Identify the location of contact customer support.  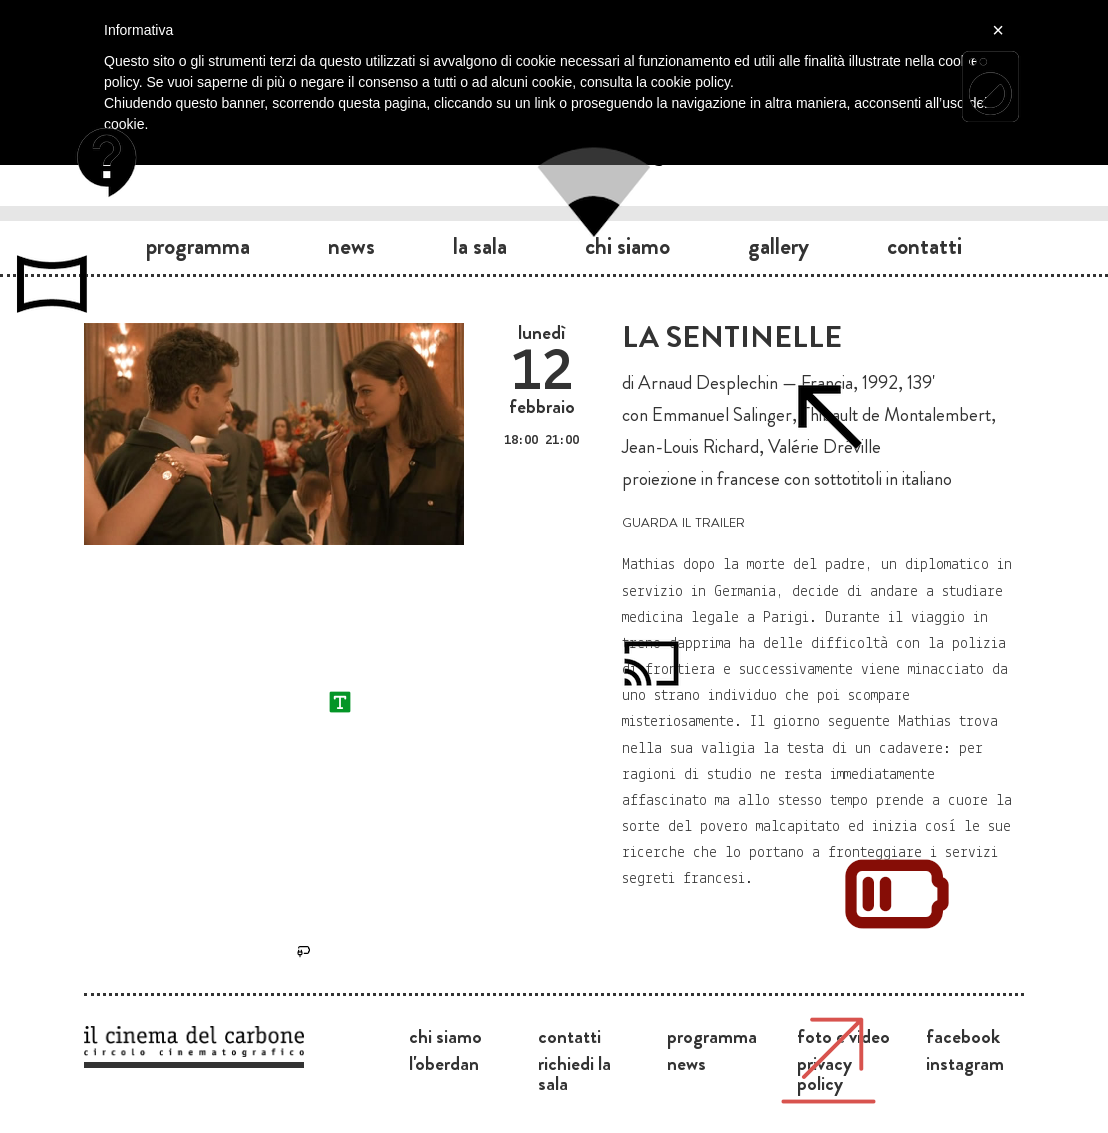
(108, 162).